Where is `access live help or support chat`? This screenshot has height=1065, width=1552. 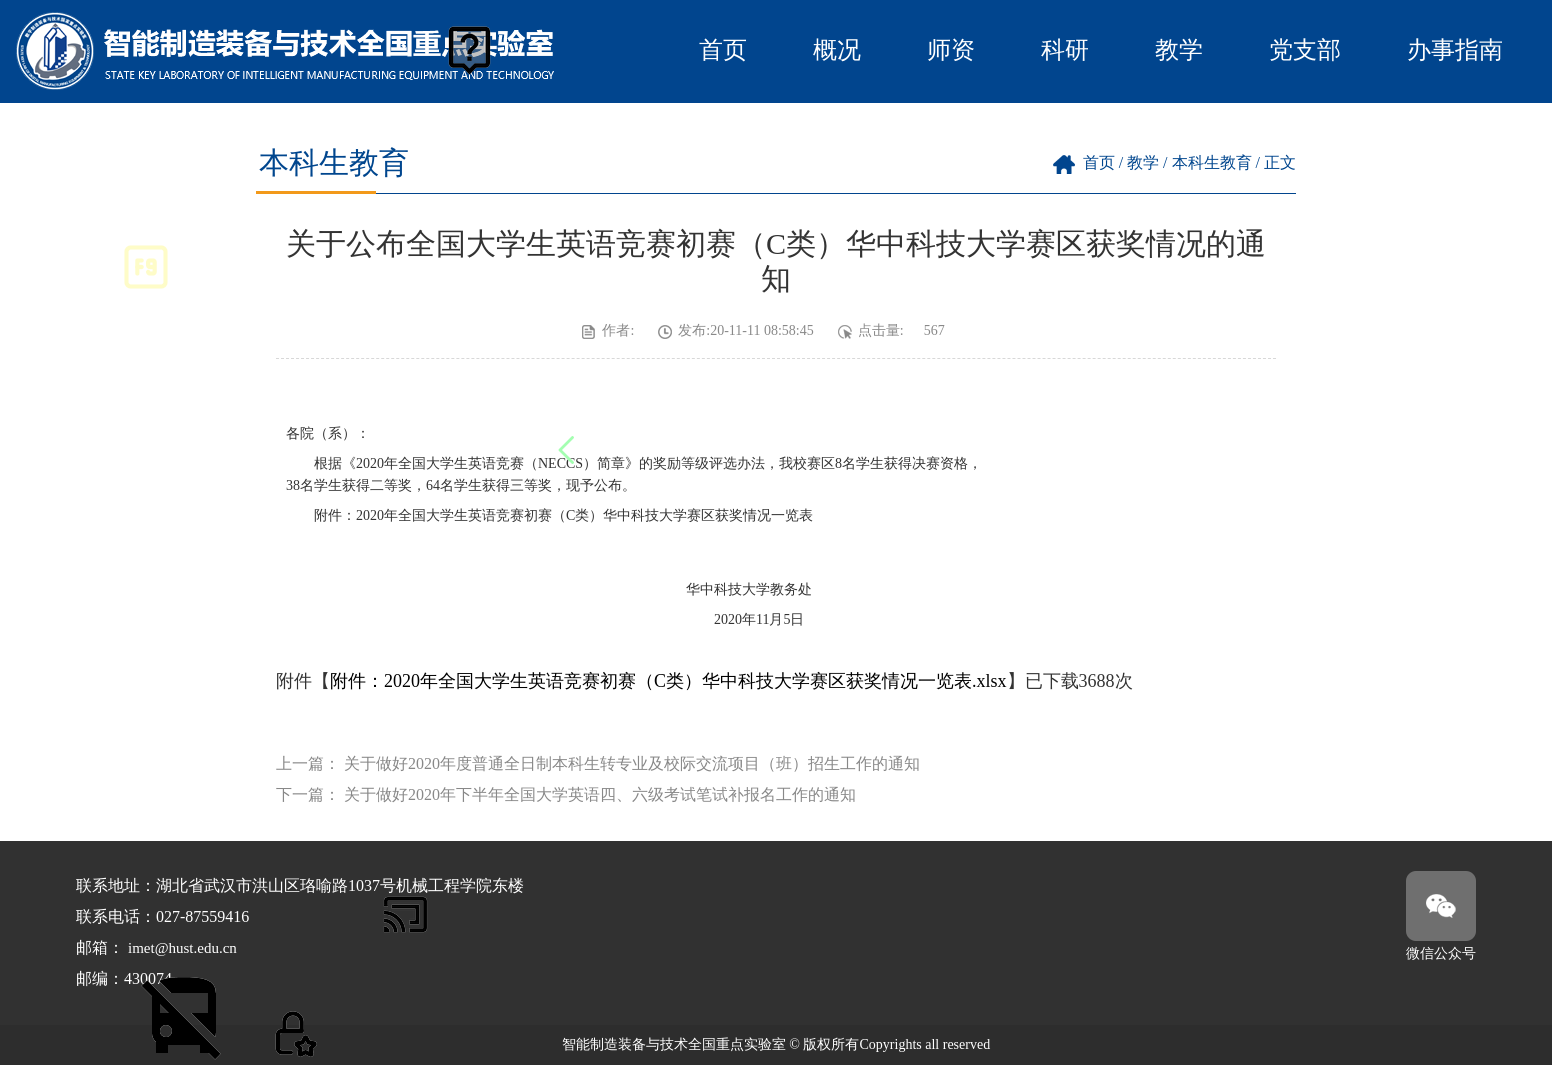 access live help or support chat is located at coordinates (469, 49).